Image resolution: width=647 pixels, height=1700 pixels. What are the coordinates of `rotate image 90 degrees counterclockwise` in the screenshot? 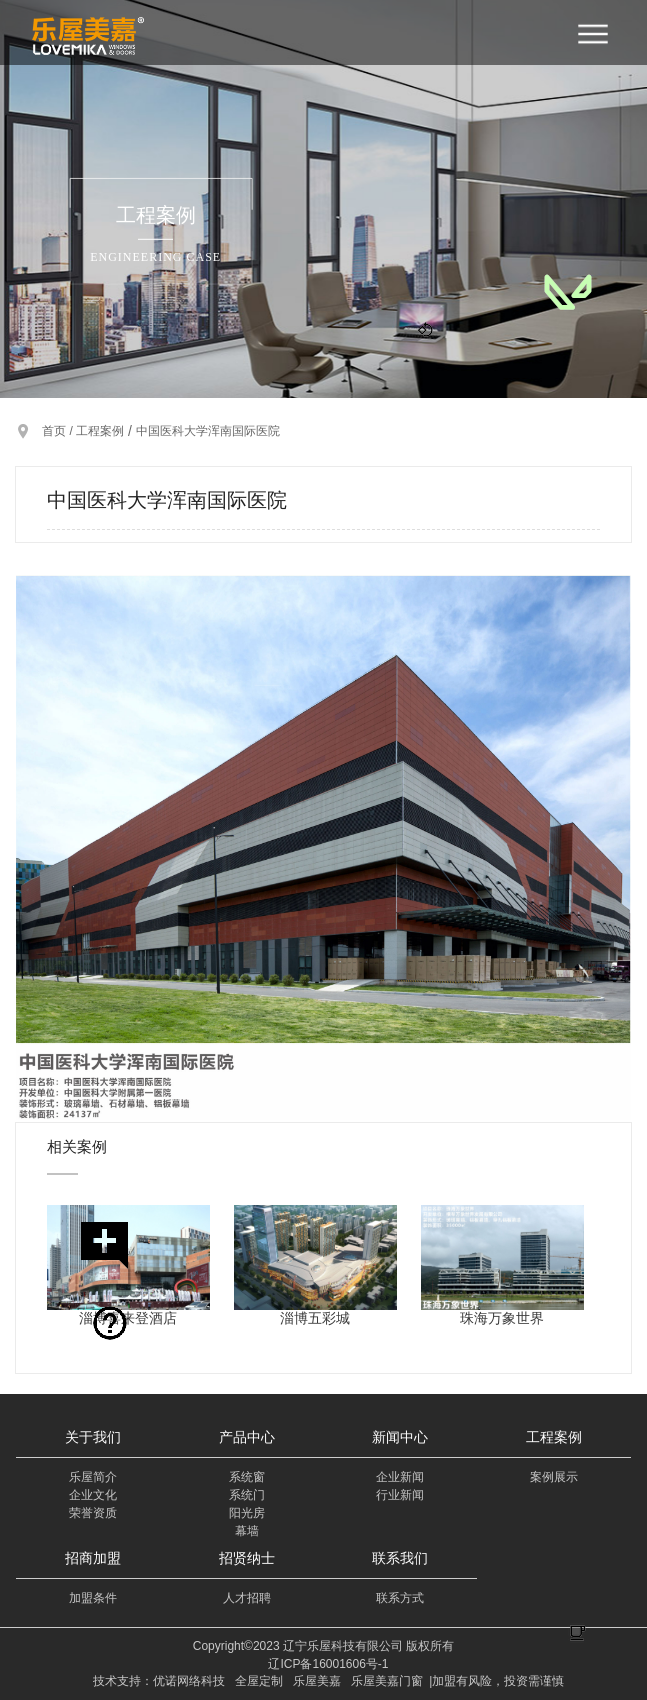 It's located at (425, 329).